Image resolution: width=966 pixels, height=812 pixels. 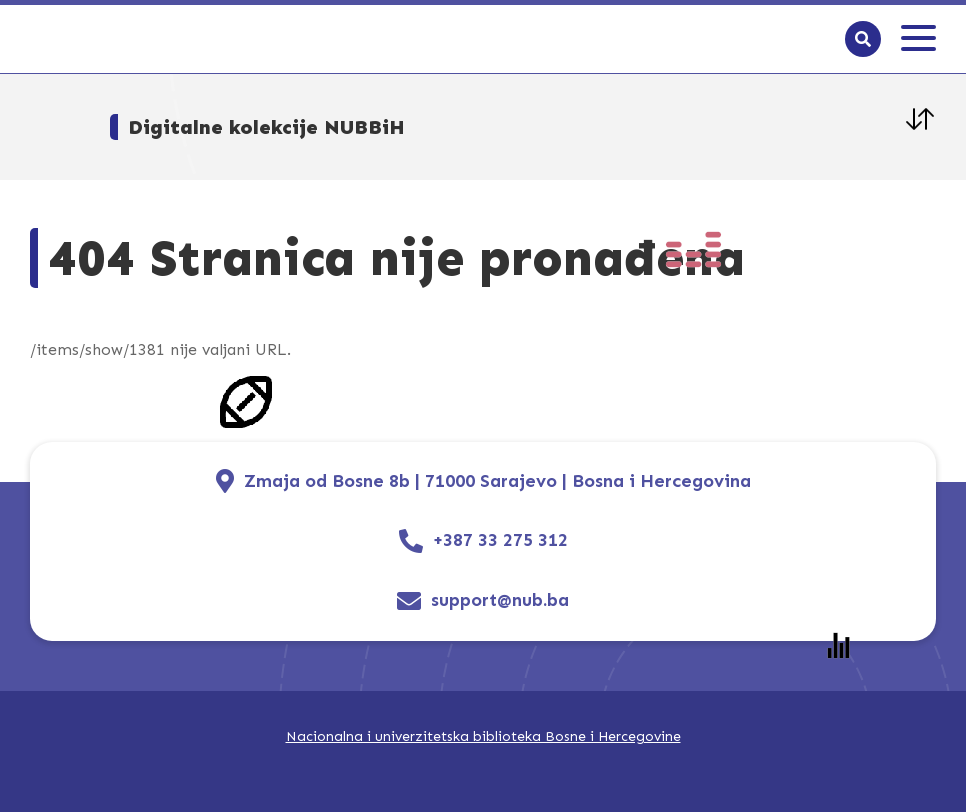 I want to click on swap or reorder items vertically, so click(x=920, y=119).